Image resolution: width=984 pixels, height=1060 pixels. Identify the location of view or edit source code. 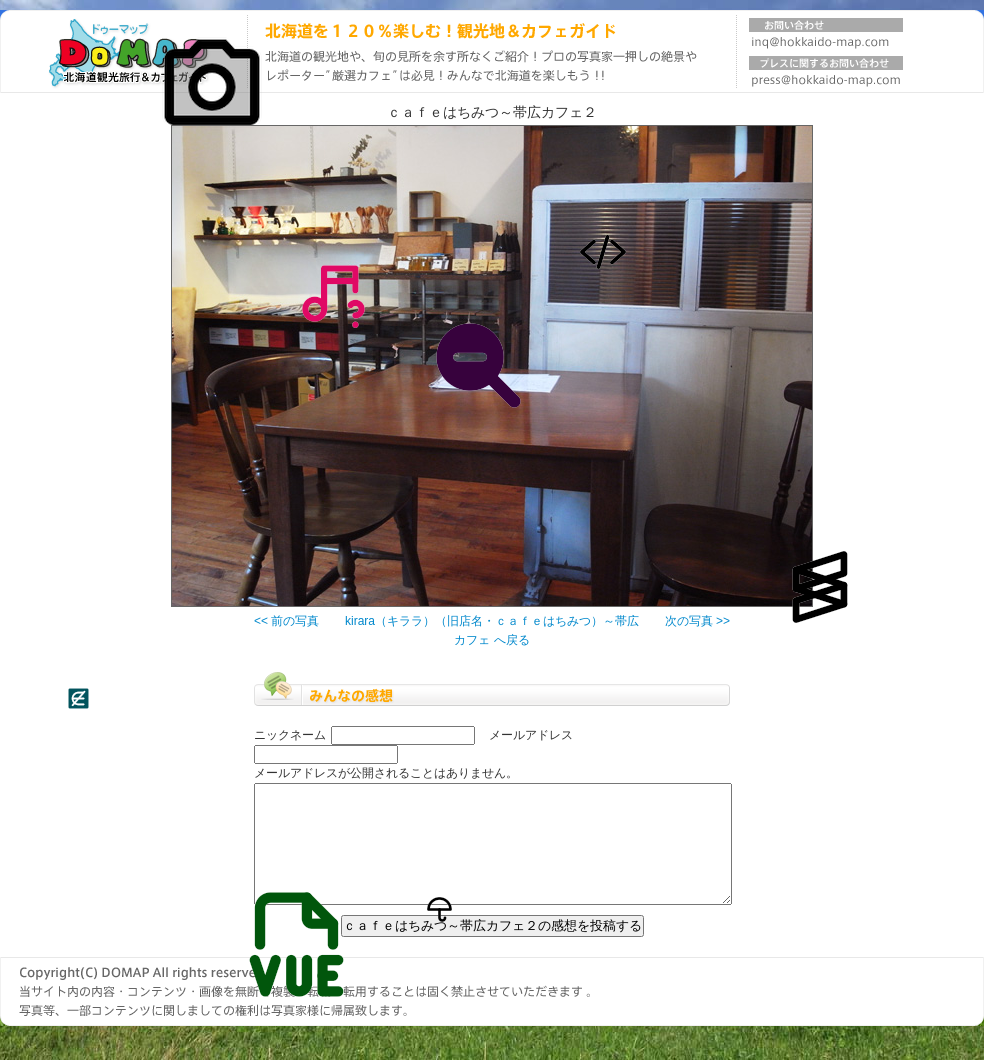
(603, 252).